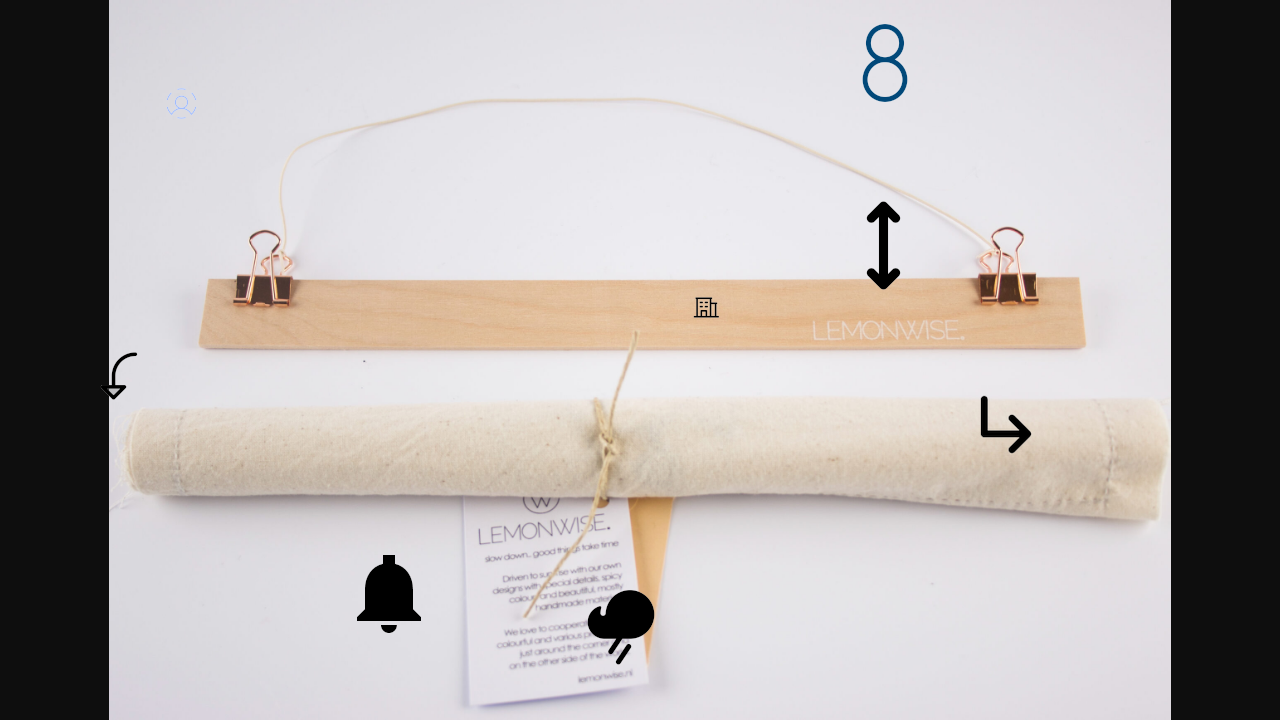 The width and height of the screenshot is (1280, 720). Describe the element at coordinates (389, 593) in the screenshot. I see `view your notifications` at that location.